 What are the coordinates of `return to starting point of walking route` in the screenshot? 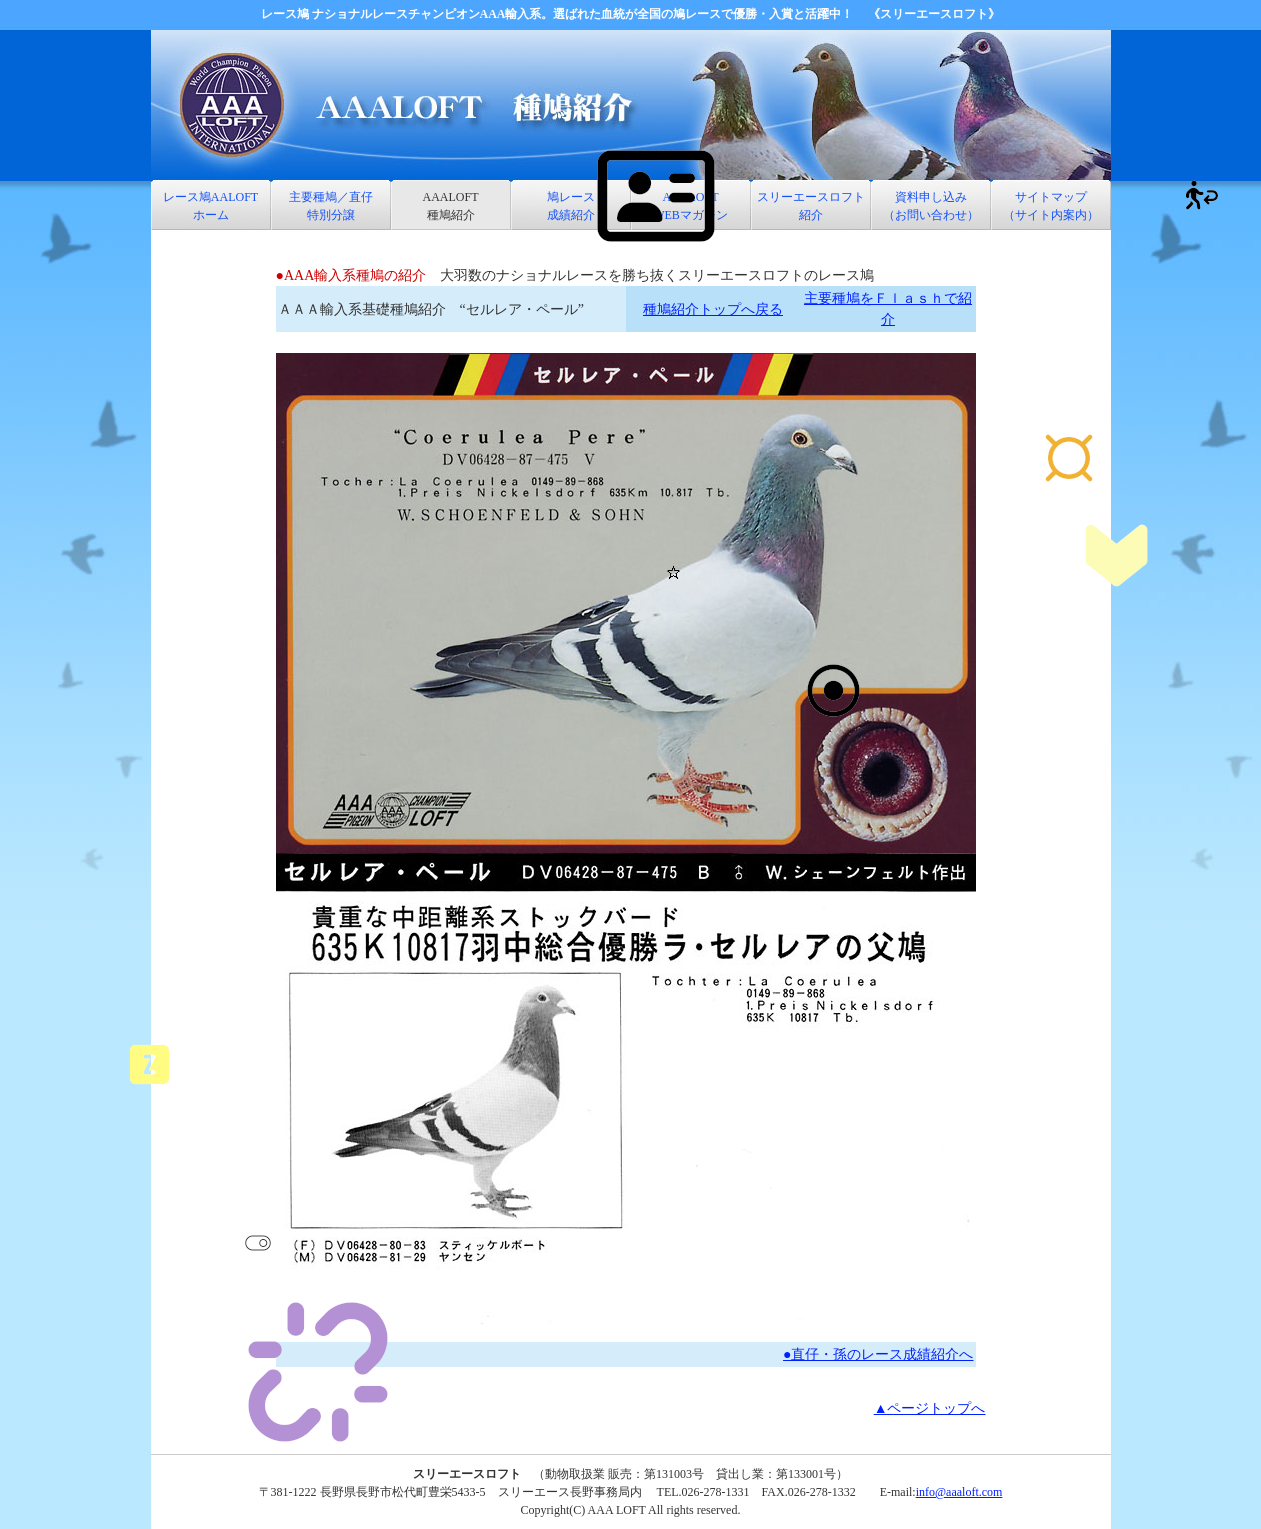 It's located at (1202, 195).